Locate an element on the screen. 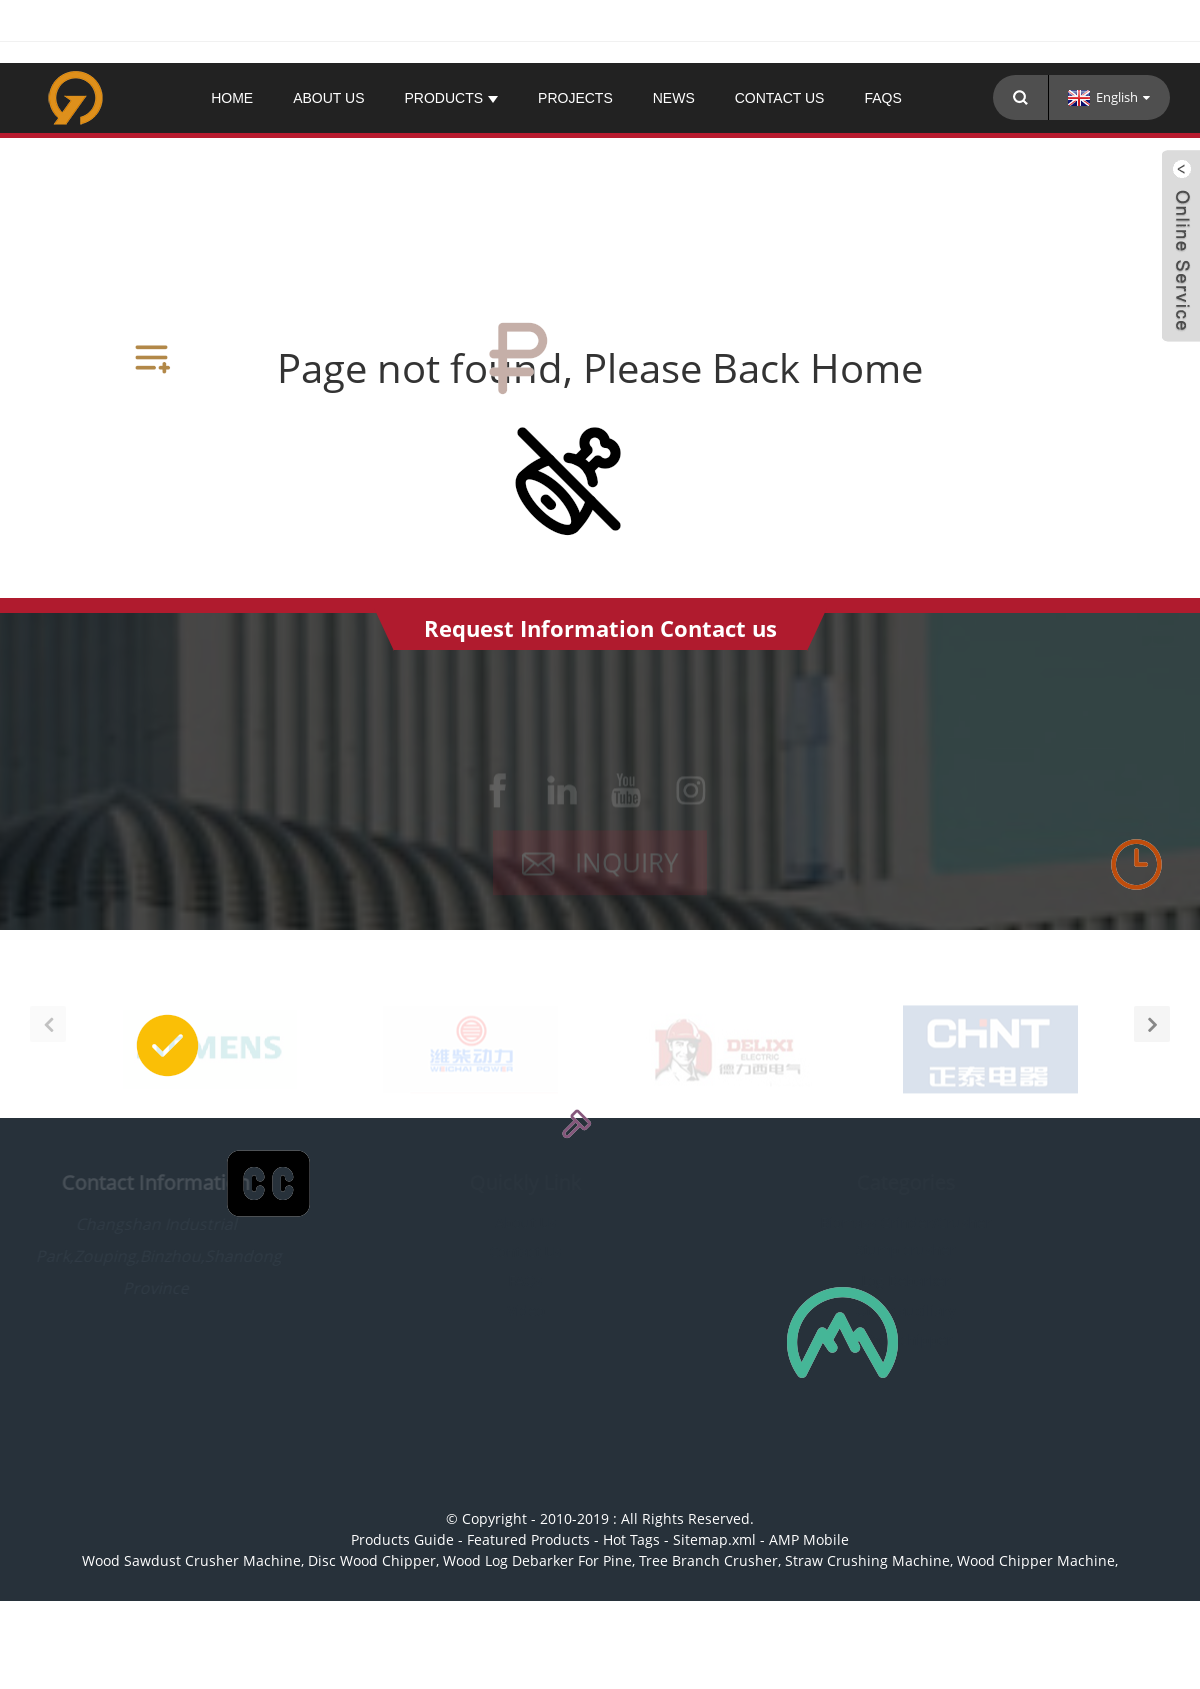 This screenshot has height=1689, width=1200. indicates successful completion or confirmation is located at coordinates (167, 1045).